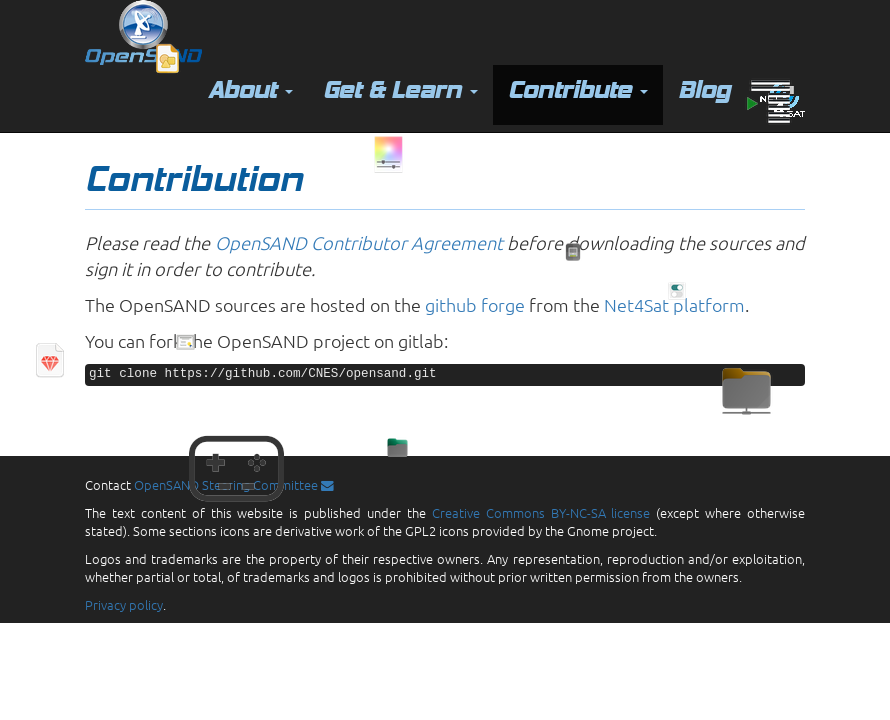 This screenshot has height=720, width=890. What do you see at coordinates (768, 101) in the screenshot?
I see `increase text indentation` at bounding box center [768, 101].